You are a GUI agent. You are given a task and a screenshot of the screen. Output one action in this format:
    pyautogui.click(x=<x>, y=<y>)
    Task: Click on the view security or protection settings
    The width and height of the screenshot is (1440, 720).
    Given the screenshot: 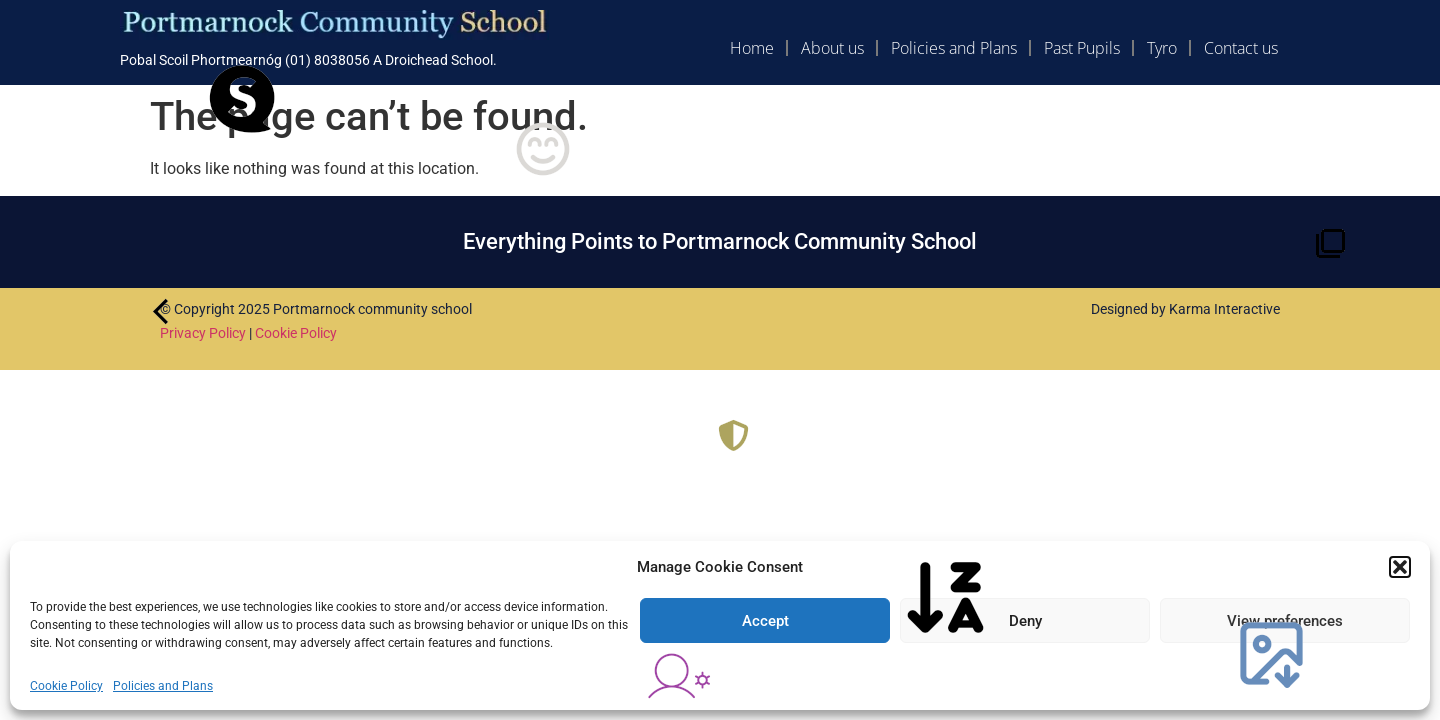 What is the action you would take?
    pyautogui.click(x=733, y=435)
    